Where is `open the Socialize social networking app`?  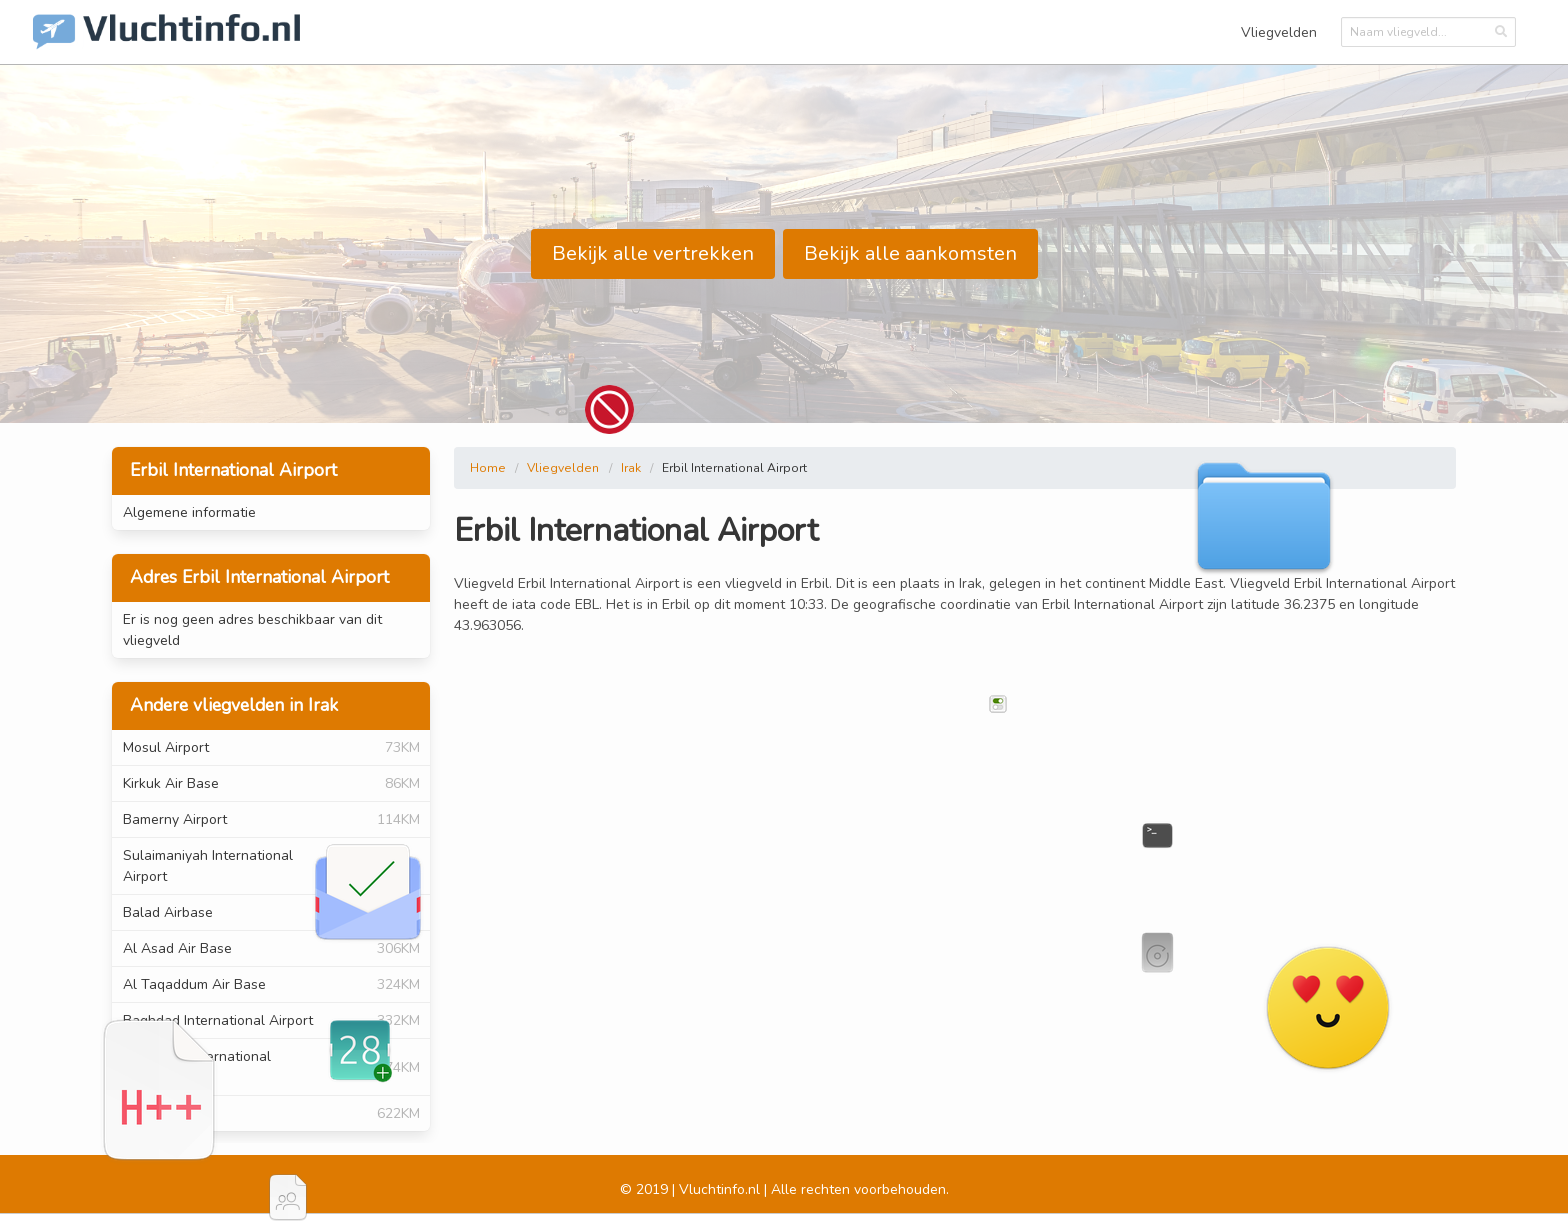
open the Socialize social networking app is located at coordinates (1328, 1008).